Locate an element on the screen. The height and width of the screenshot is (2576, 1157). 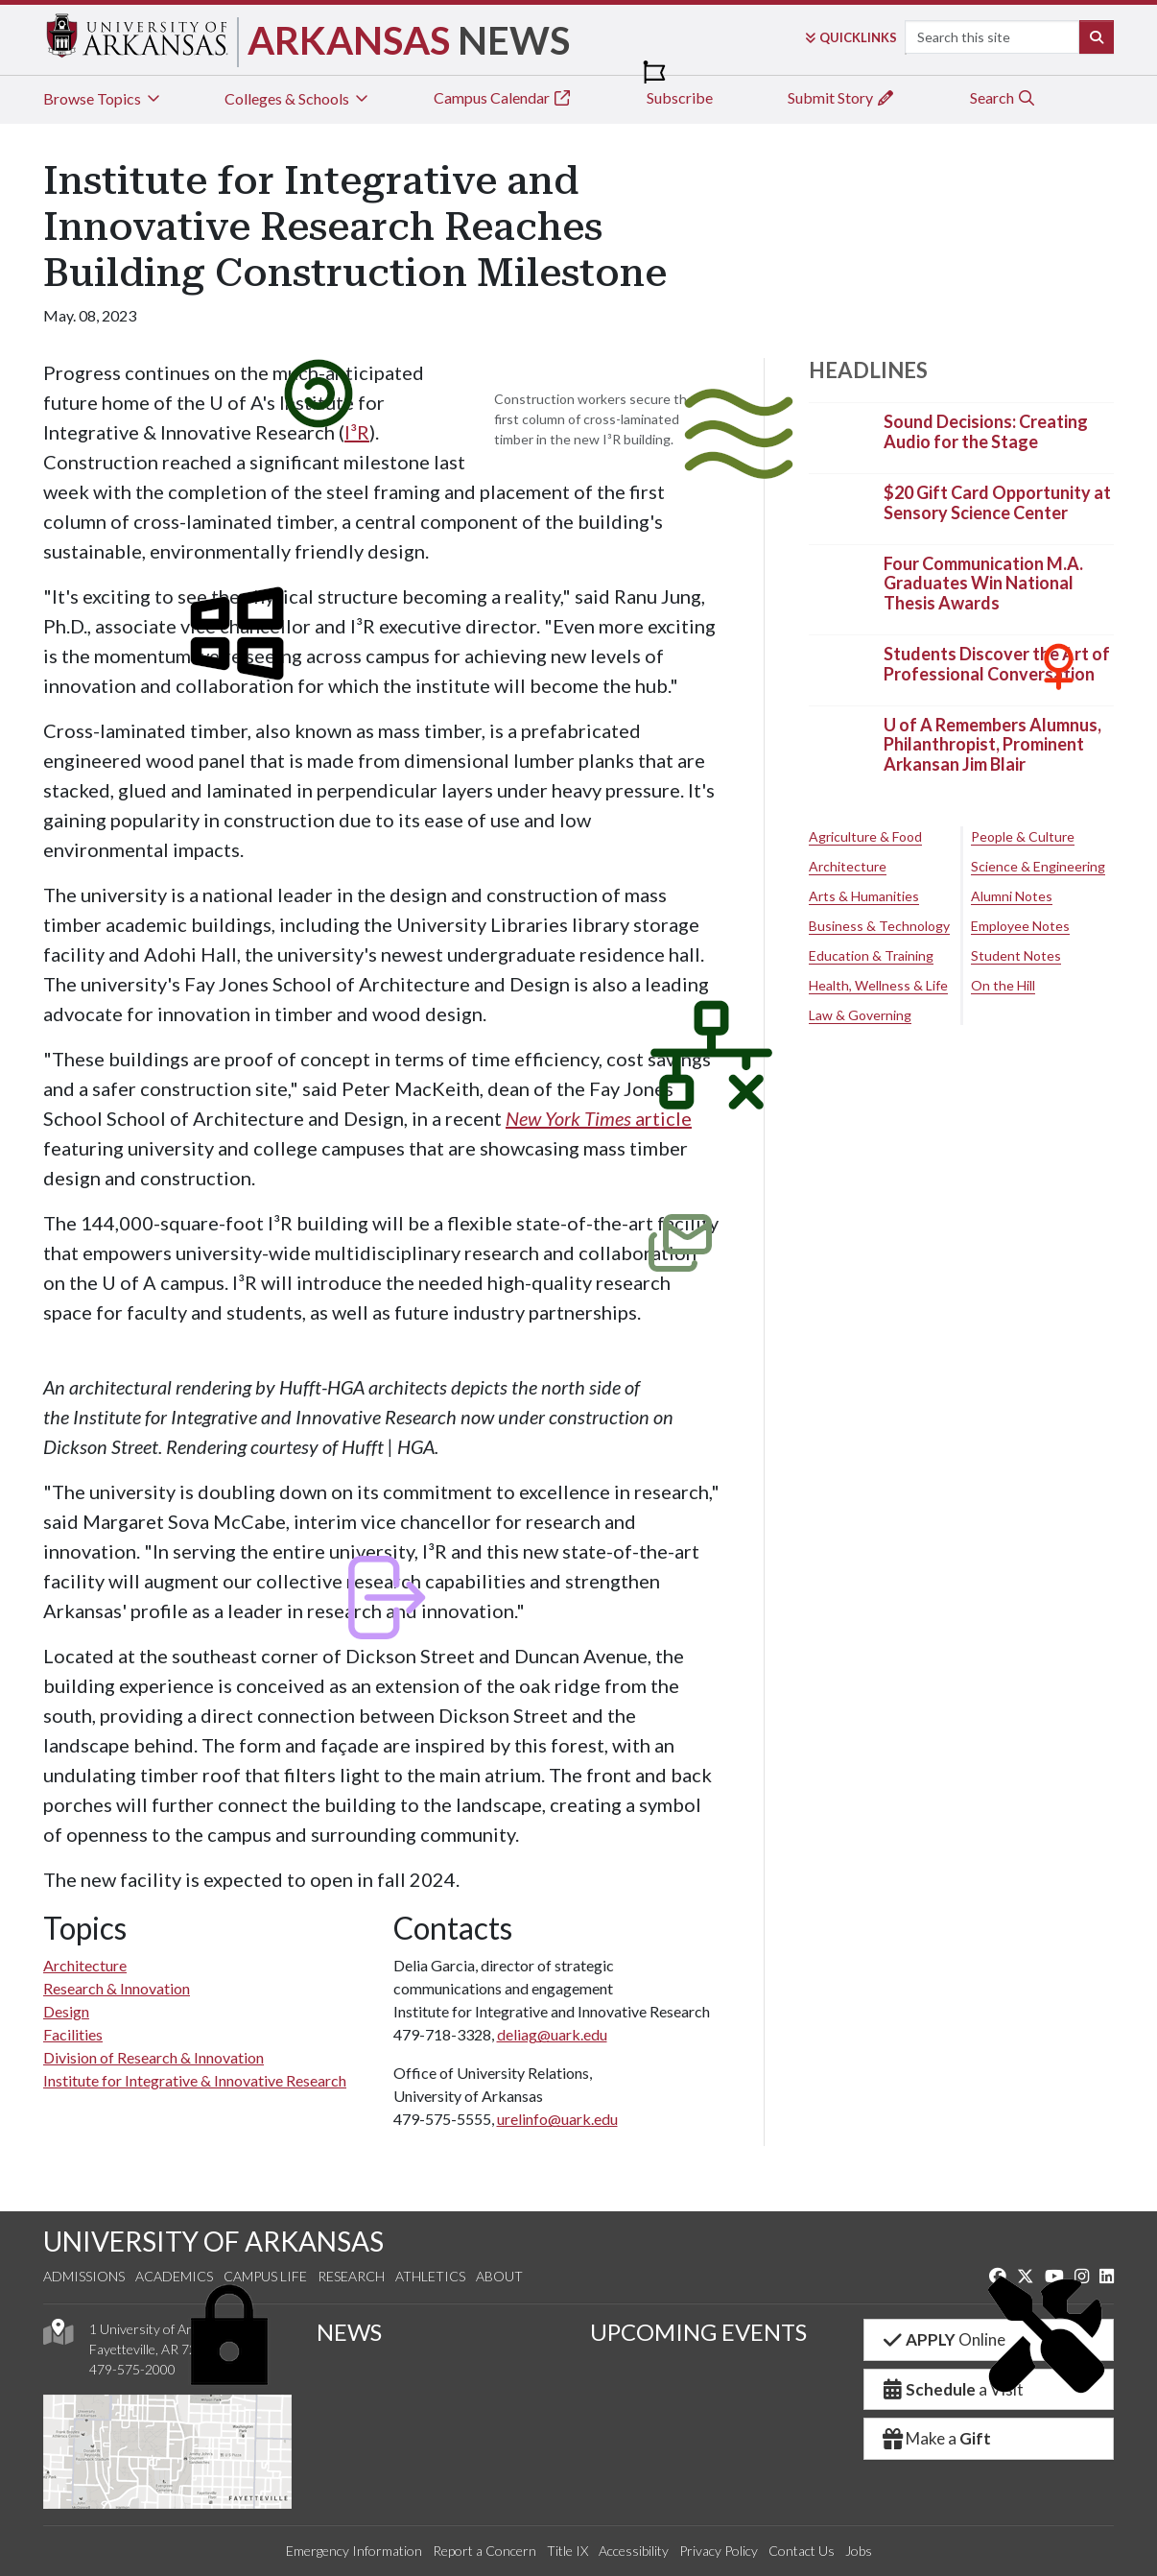
select femme gender identity is located at coordinates (1058, 665).